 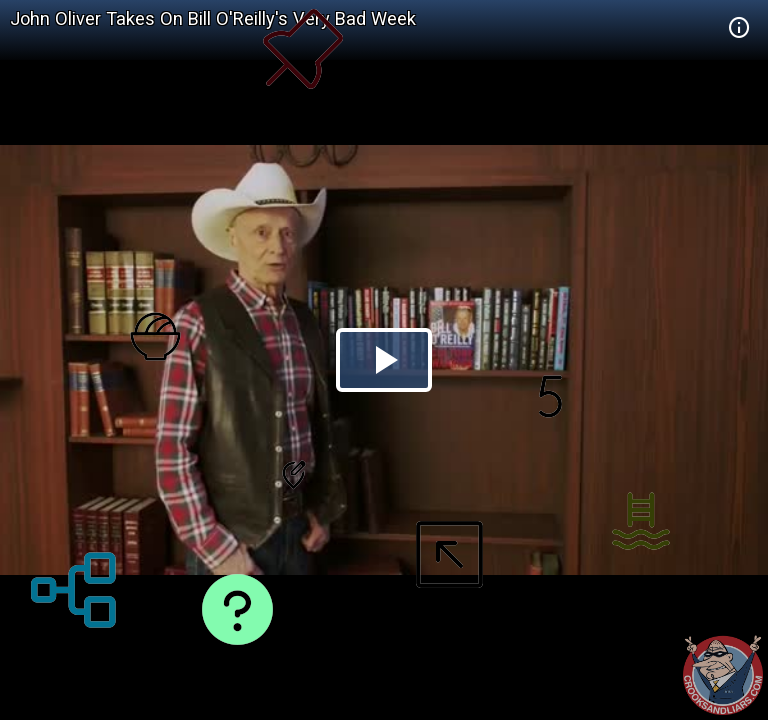 I want to click on access help or support, so click(x=237, y=609).